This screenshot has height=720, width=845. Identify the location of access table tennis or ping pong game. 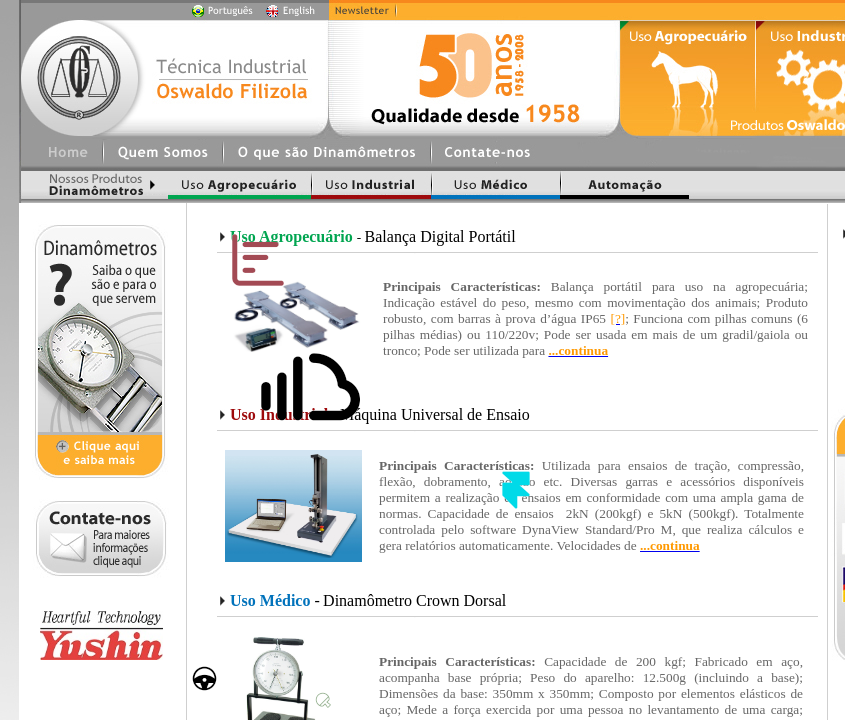
(323, 700).